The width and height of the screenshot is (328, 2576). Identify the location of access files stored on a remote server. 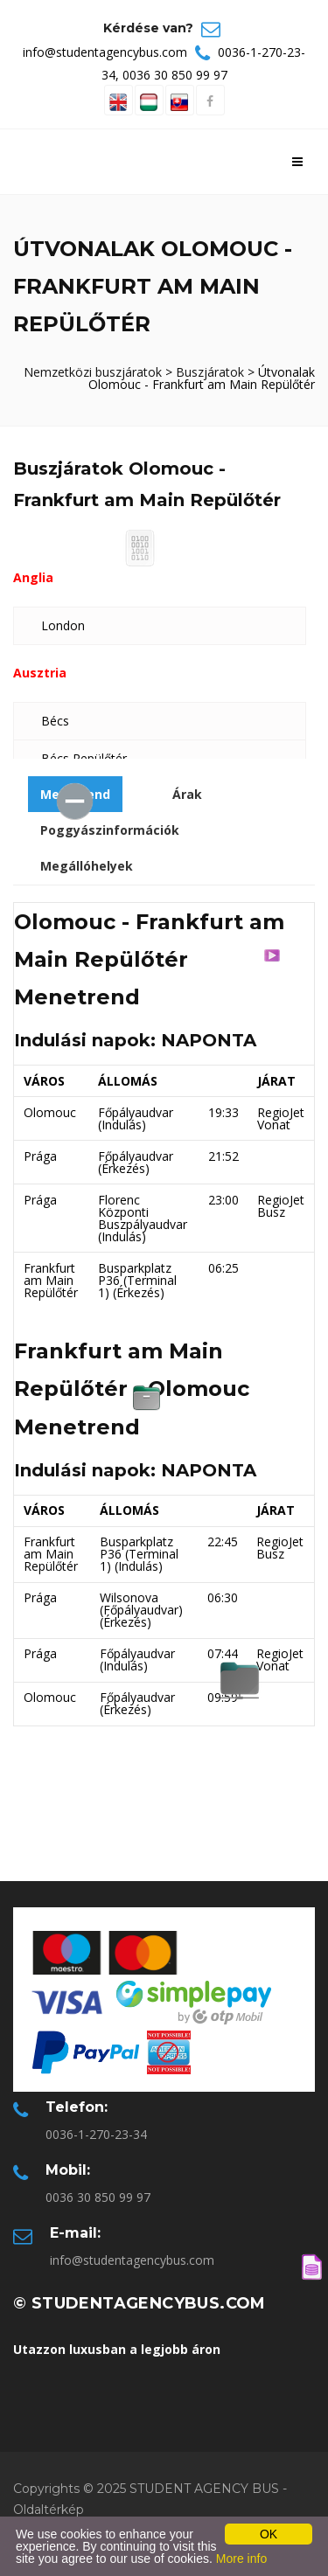
(240, 1680).